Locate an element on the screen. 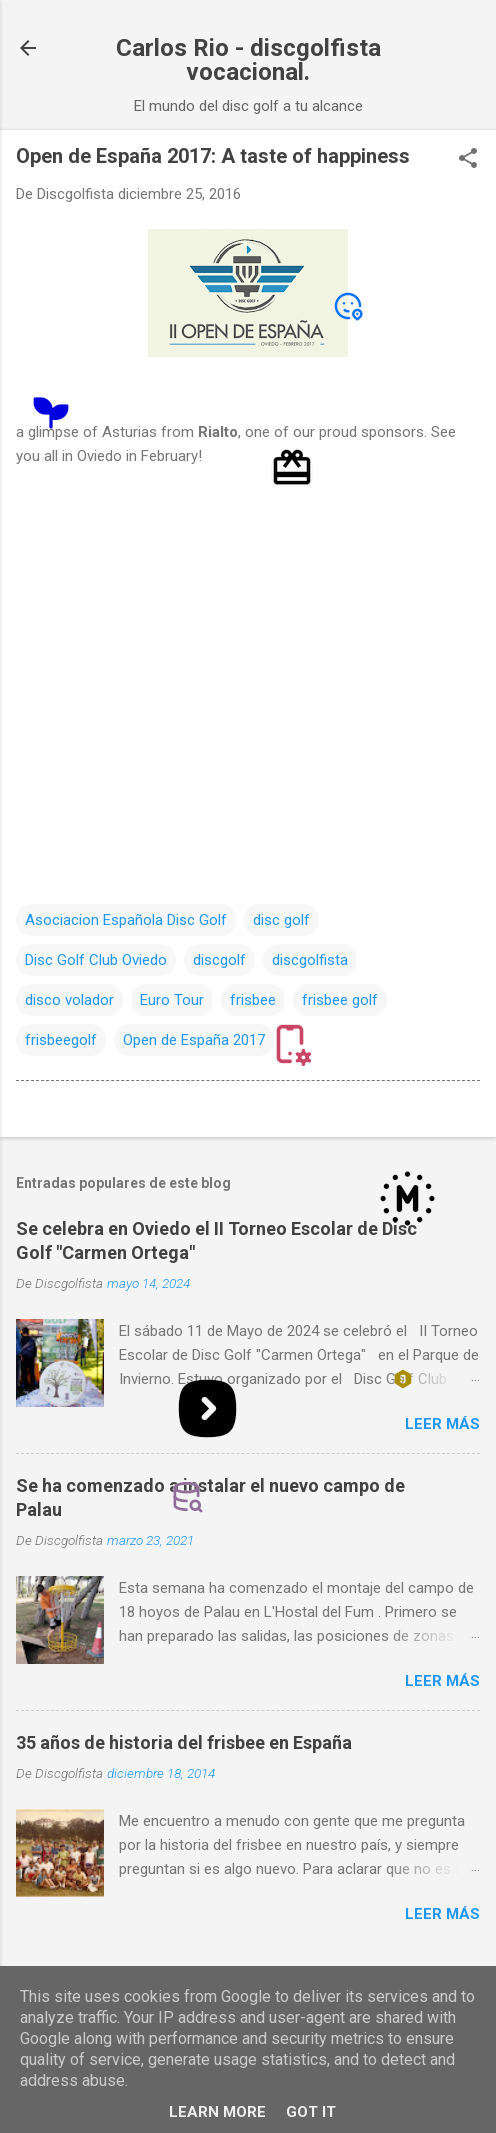 The height and width of the screenshot is (2133, 496). indicates a pending or loading state for a menu item is located at coordinates (407, 1198).